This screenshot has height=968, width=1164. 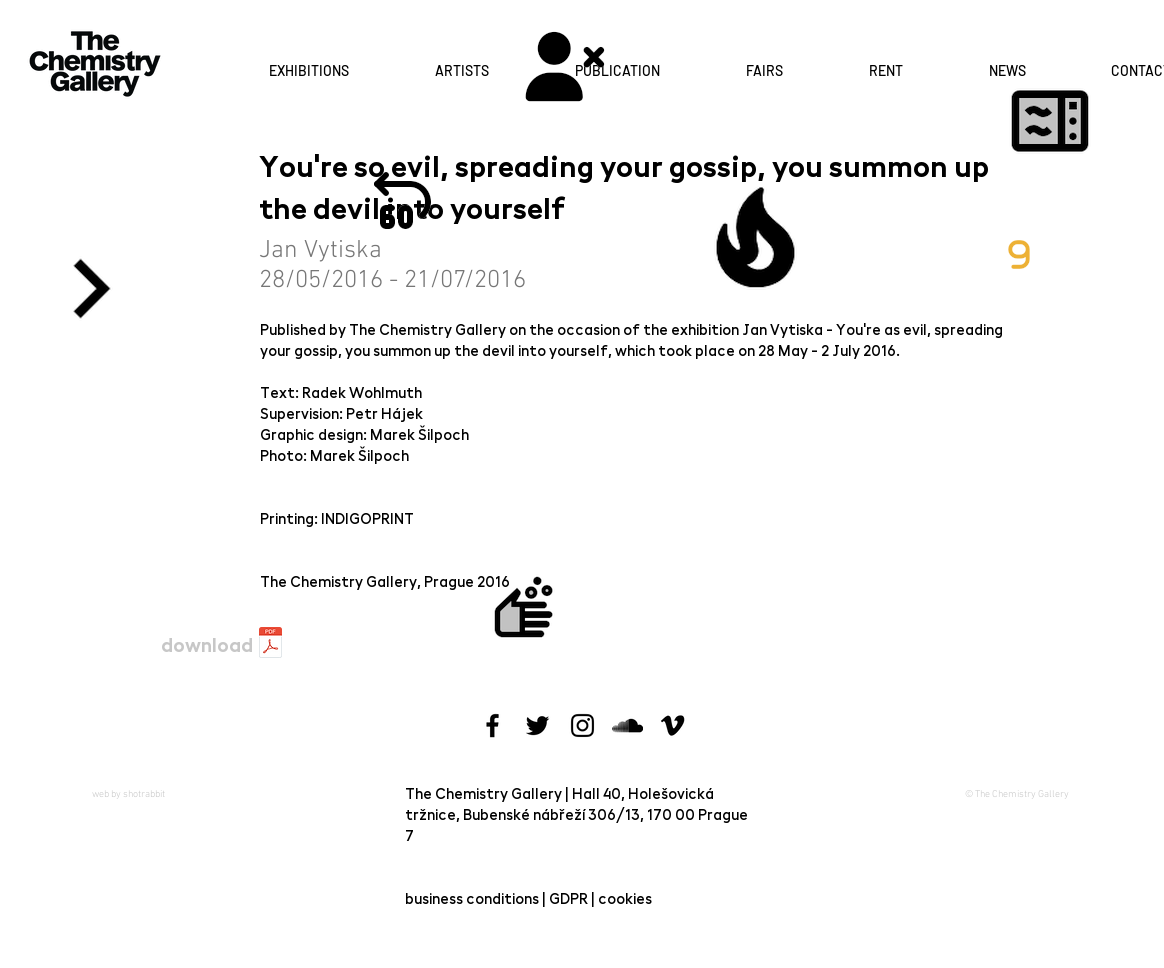 What do you see at coordinates (755, 238) in the screenshot?
I see `locate nearby fire stations or emergency services` at bounding box center [755, 238].